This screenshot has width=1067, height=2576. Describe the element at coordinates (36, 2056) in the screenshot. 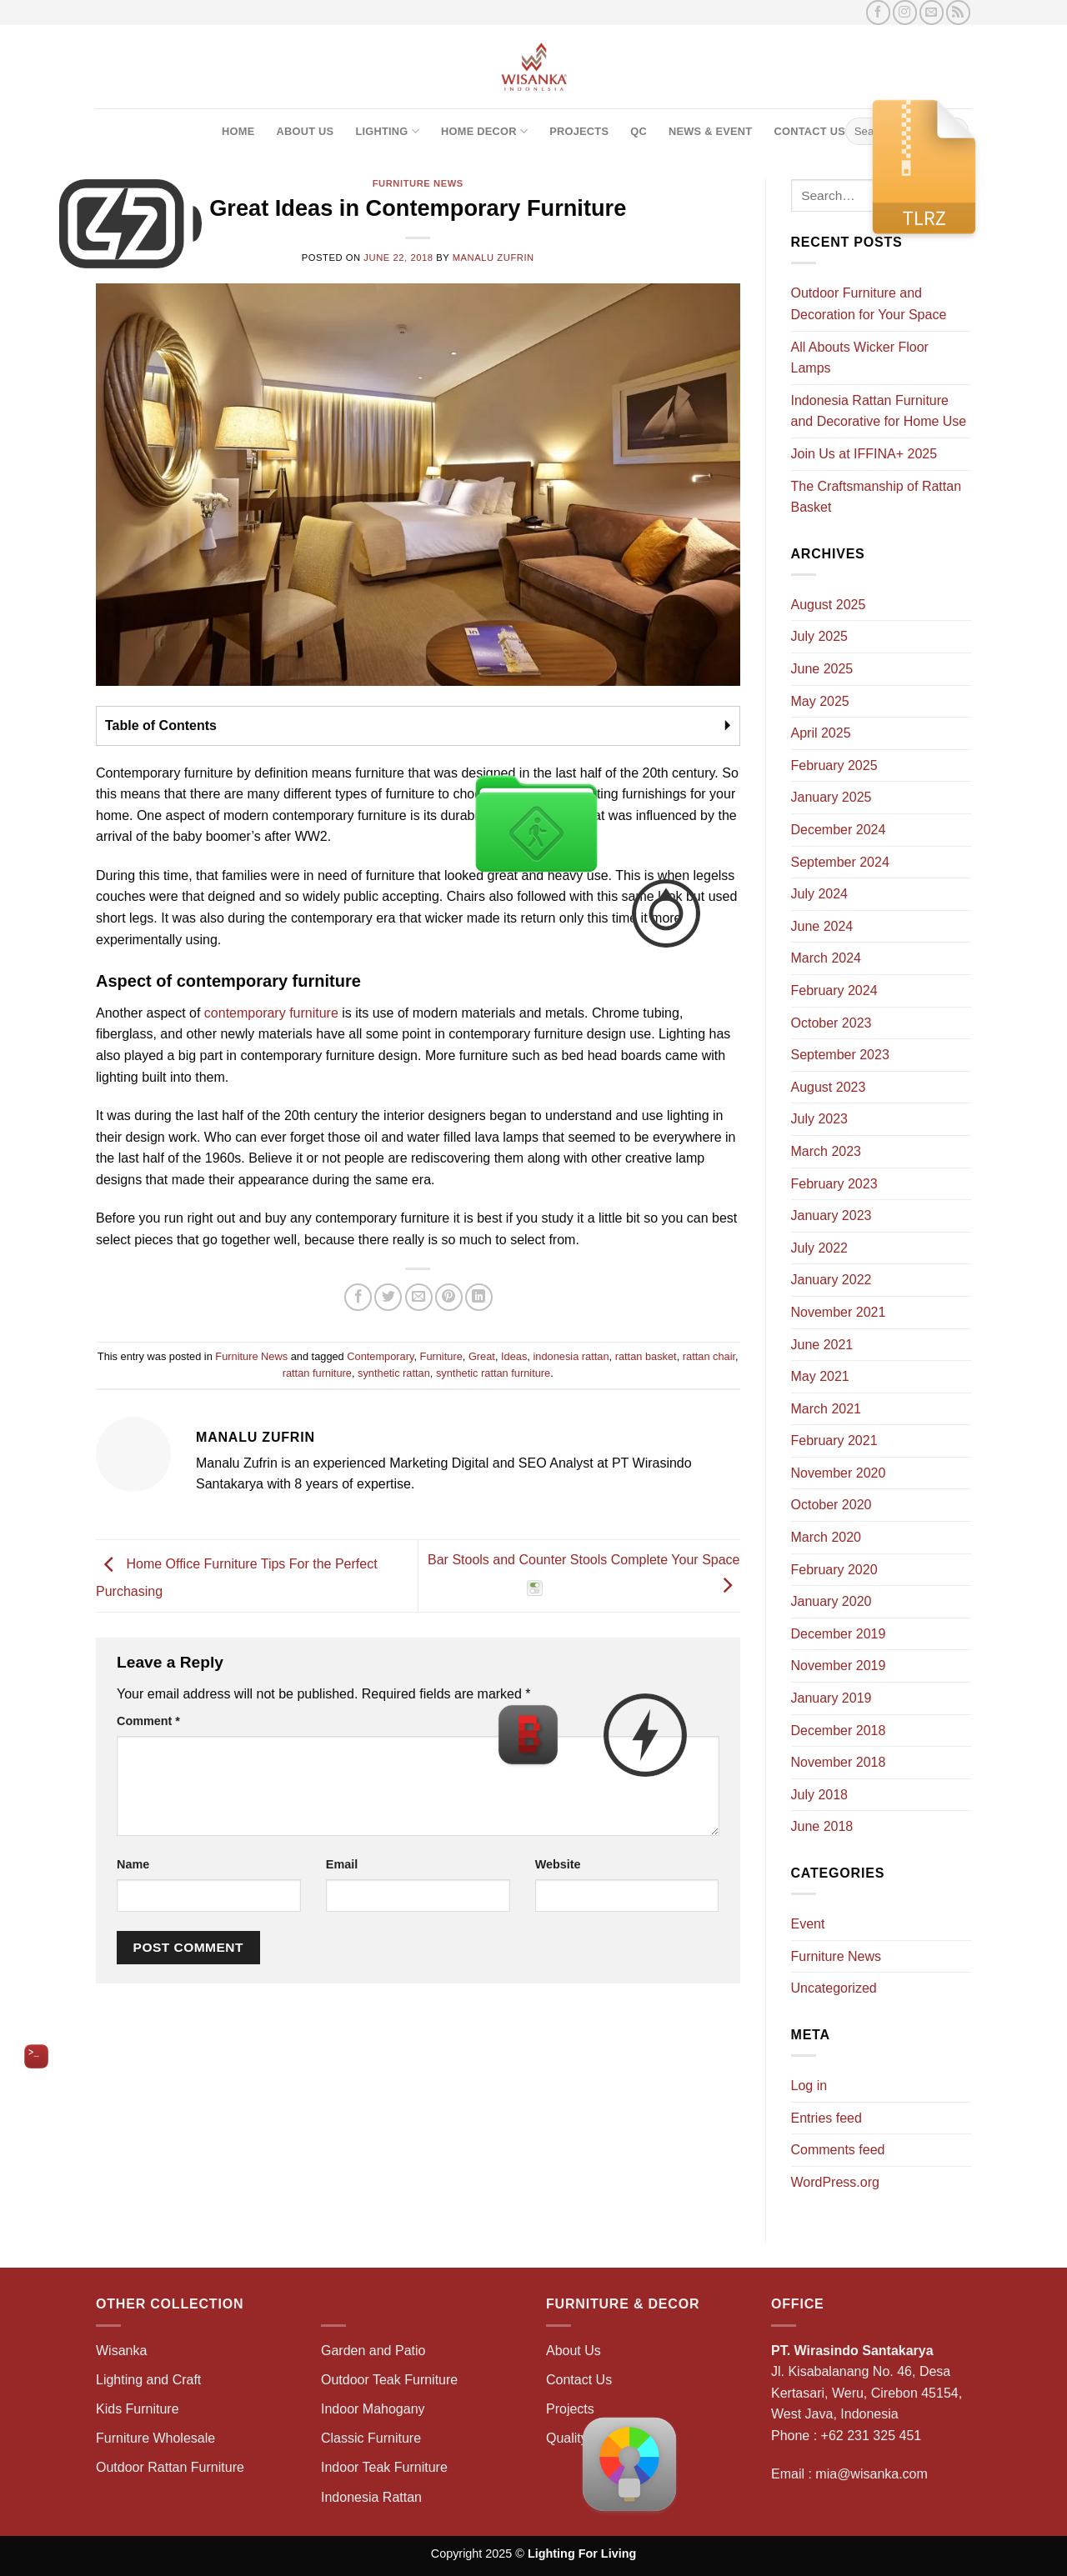

I see `open terminal with superuser/root privileges` at that location.